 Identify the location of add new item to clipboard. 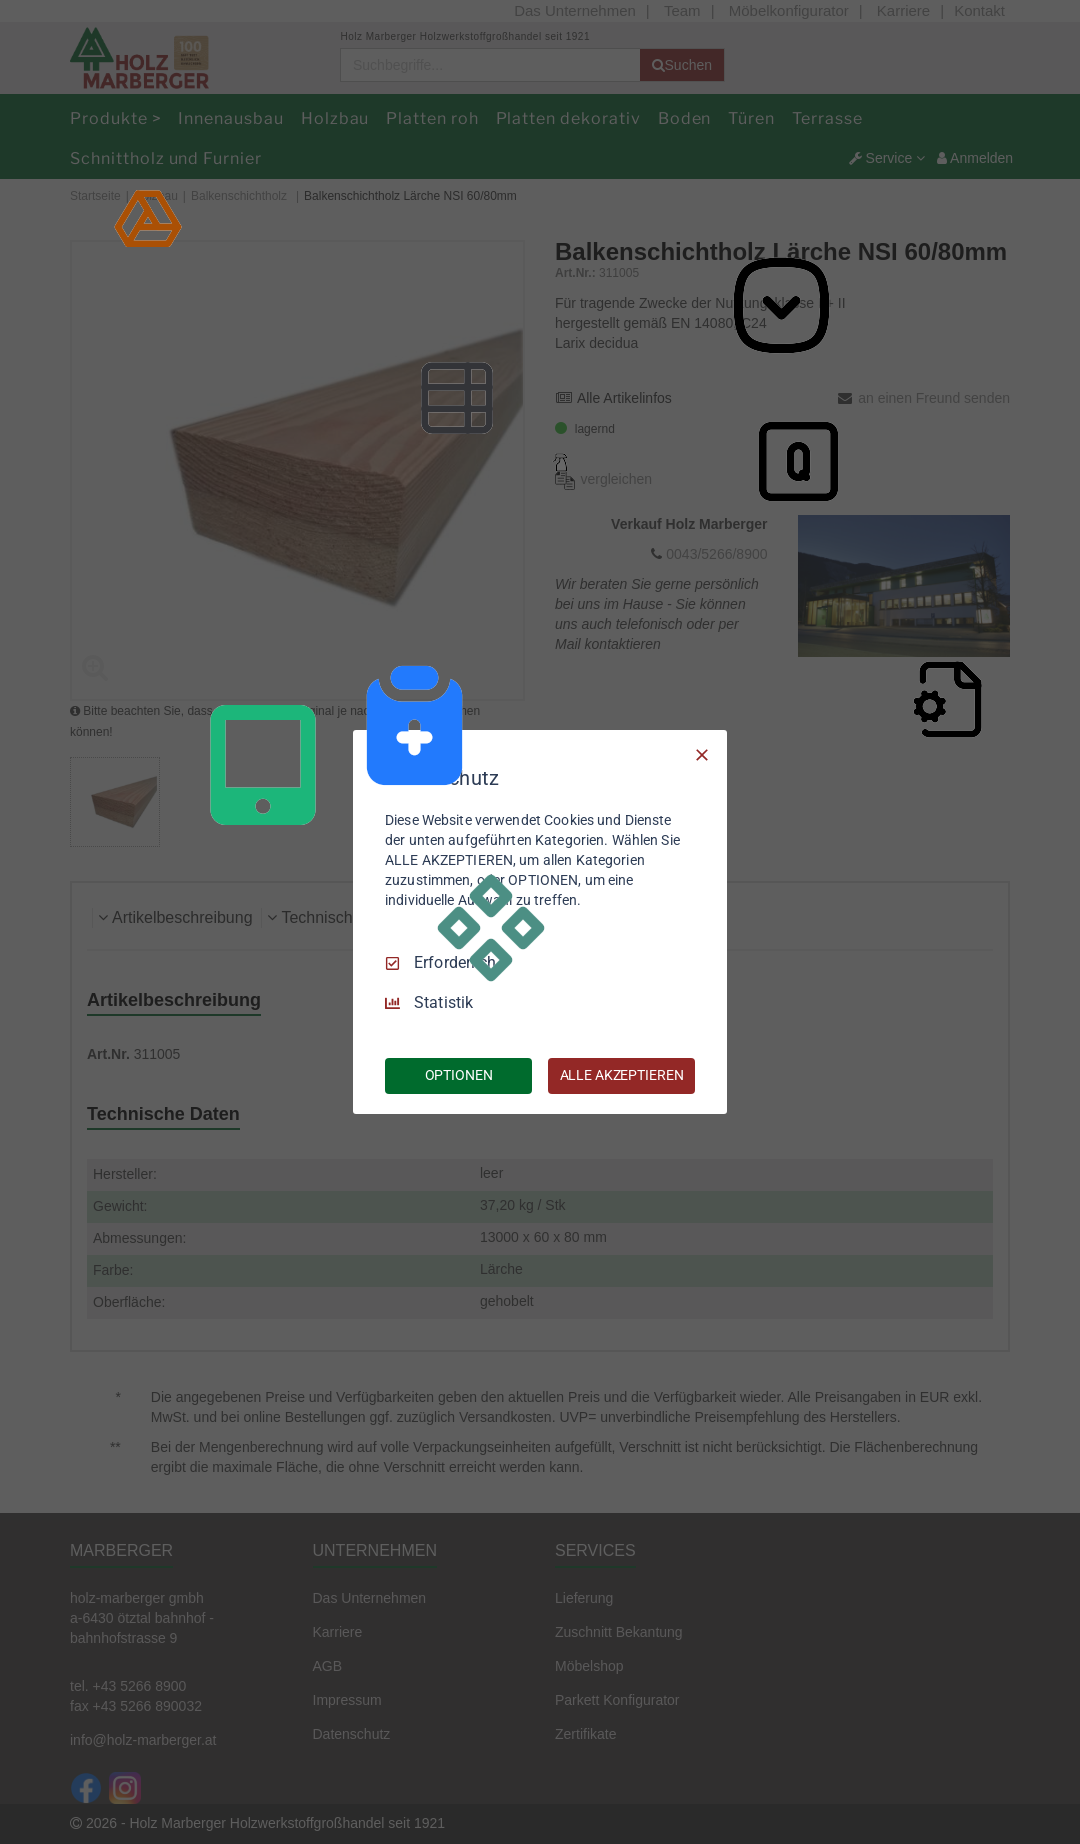
(414, 725).